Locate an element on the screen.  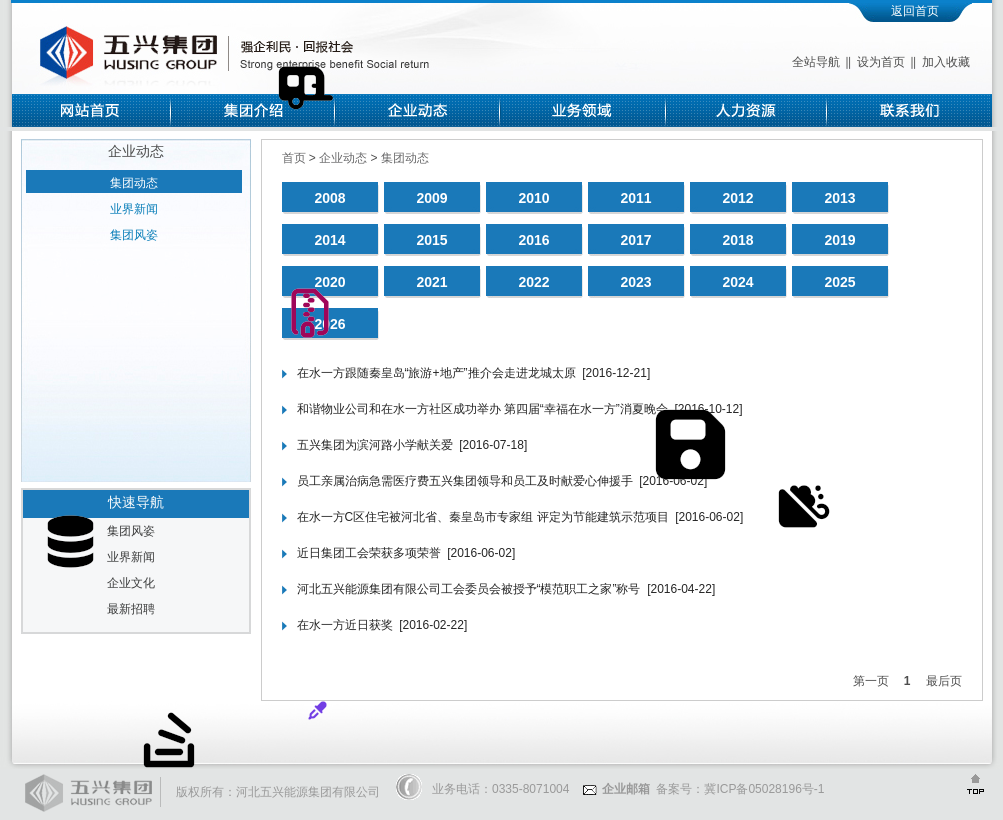
compressed or zipped file is located at coordinates (310, 312).